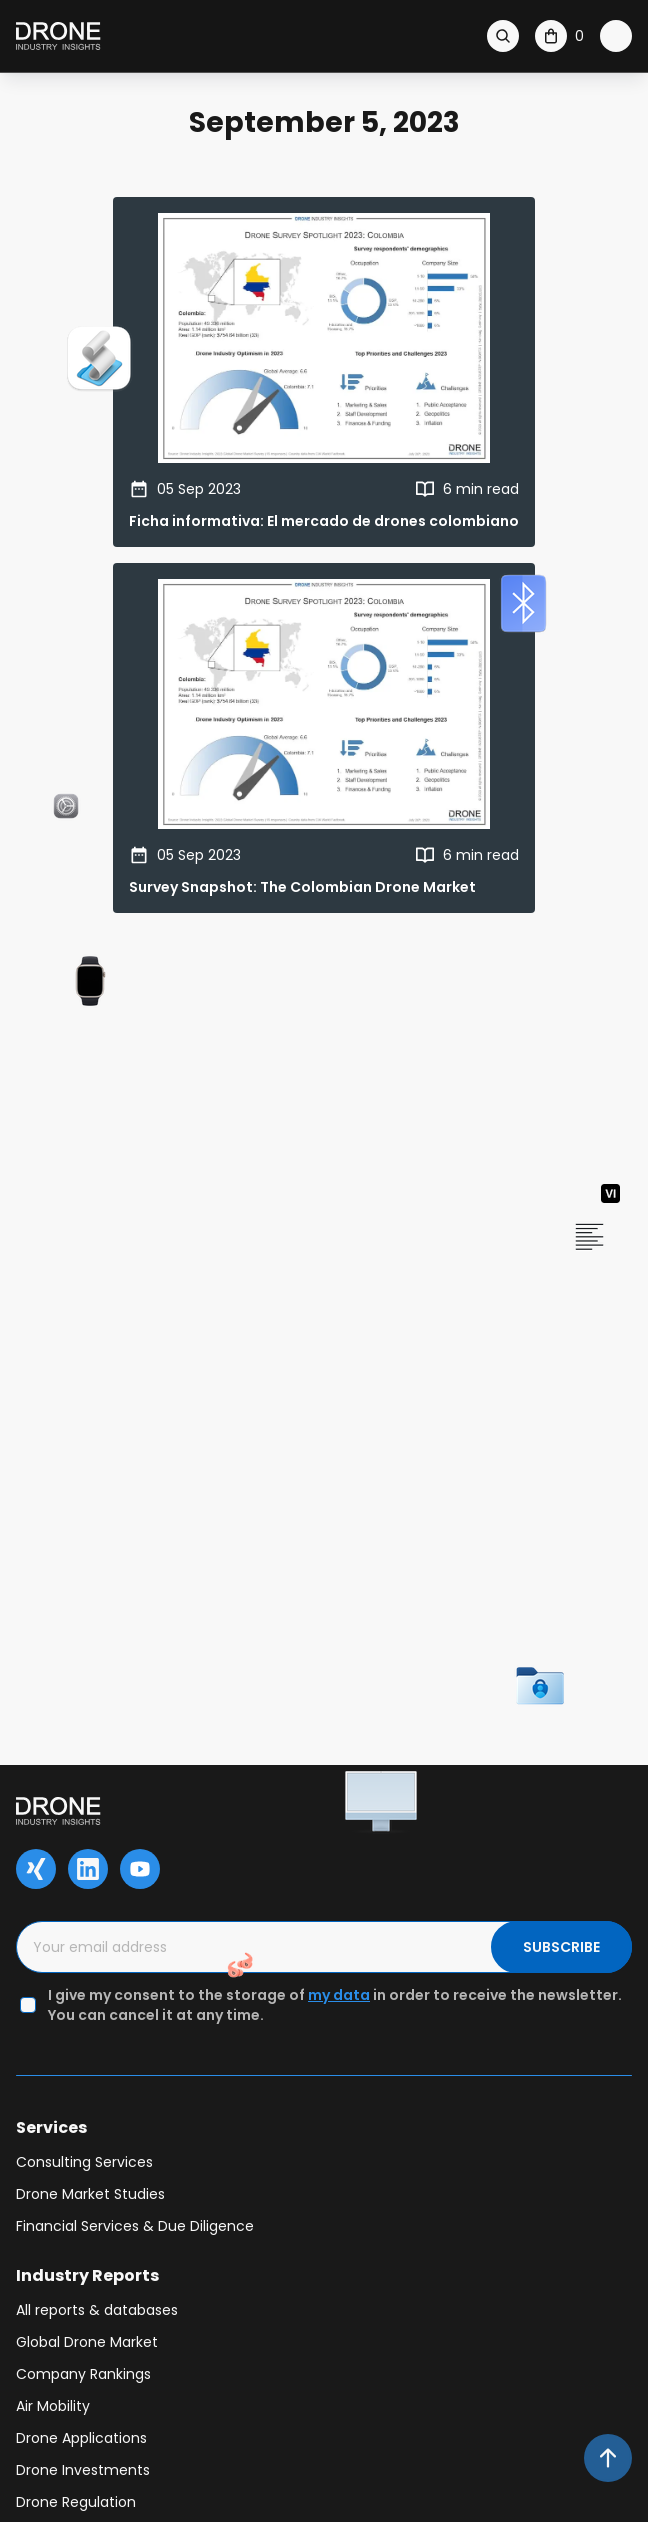  I want to click on manage your paired Apple Watch SE, so click(90, 981).